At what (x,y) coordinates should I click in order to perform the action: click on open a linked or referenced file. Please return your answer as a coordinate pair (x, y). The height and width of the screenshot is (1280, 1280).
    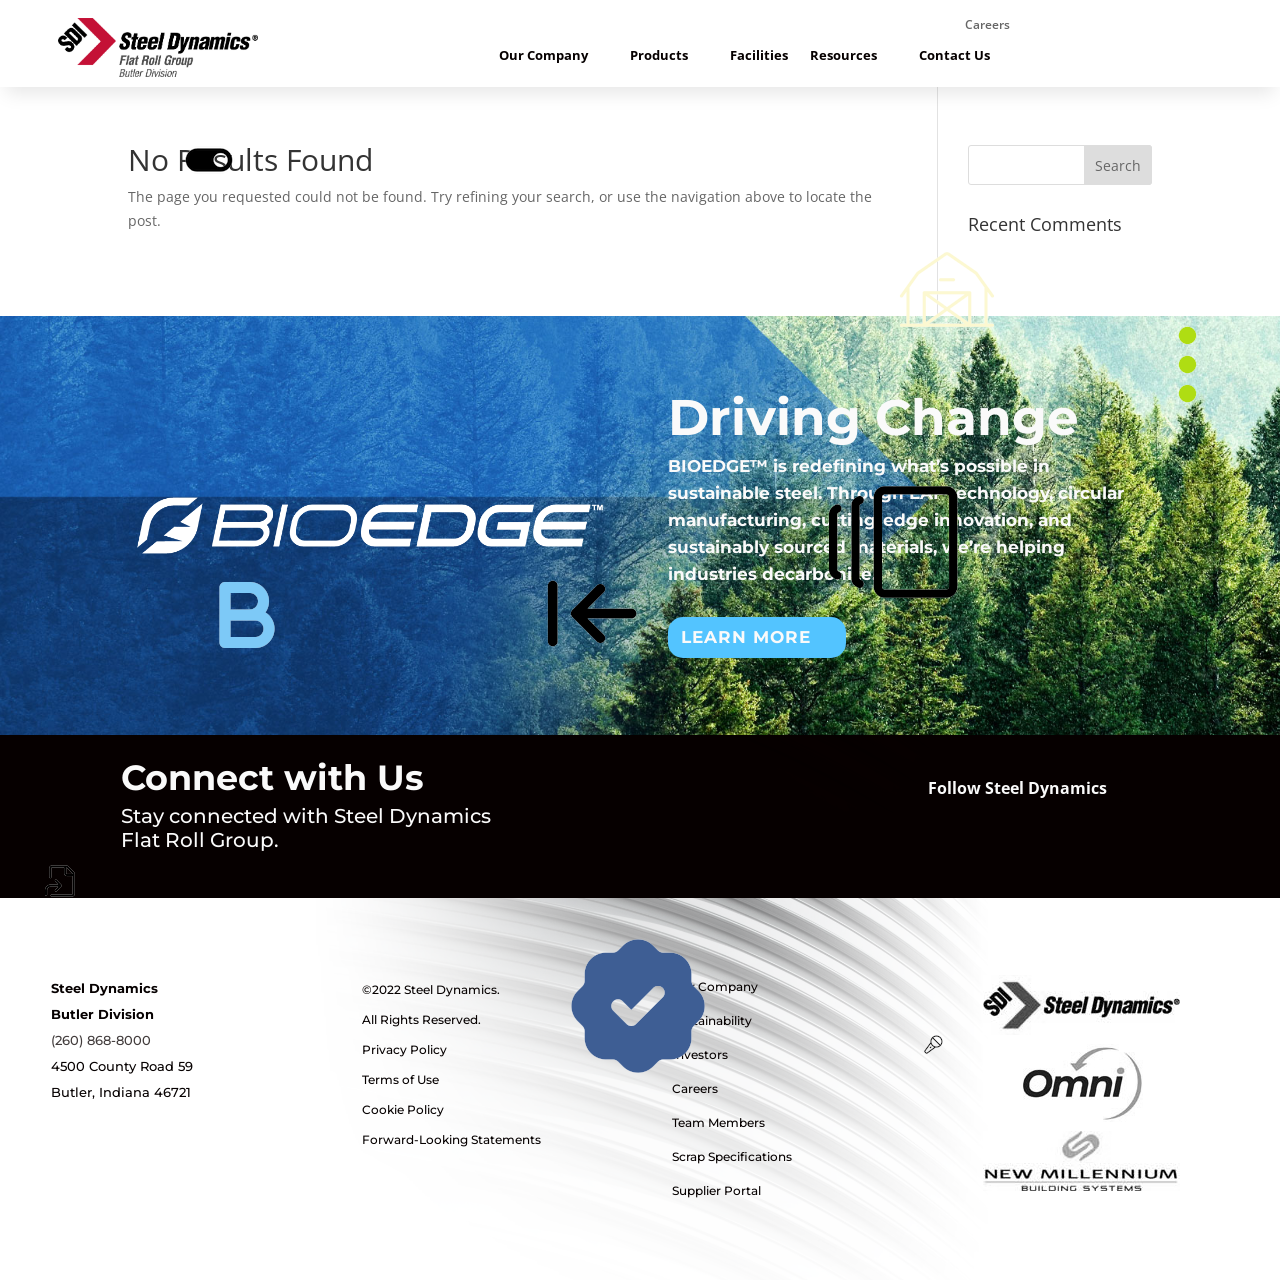
    Looking at the image, I should click on (62, 881).